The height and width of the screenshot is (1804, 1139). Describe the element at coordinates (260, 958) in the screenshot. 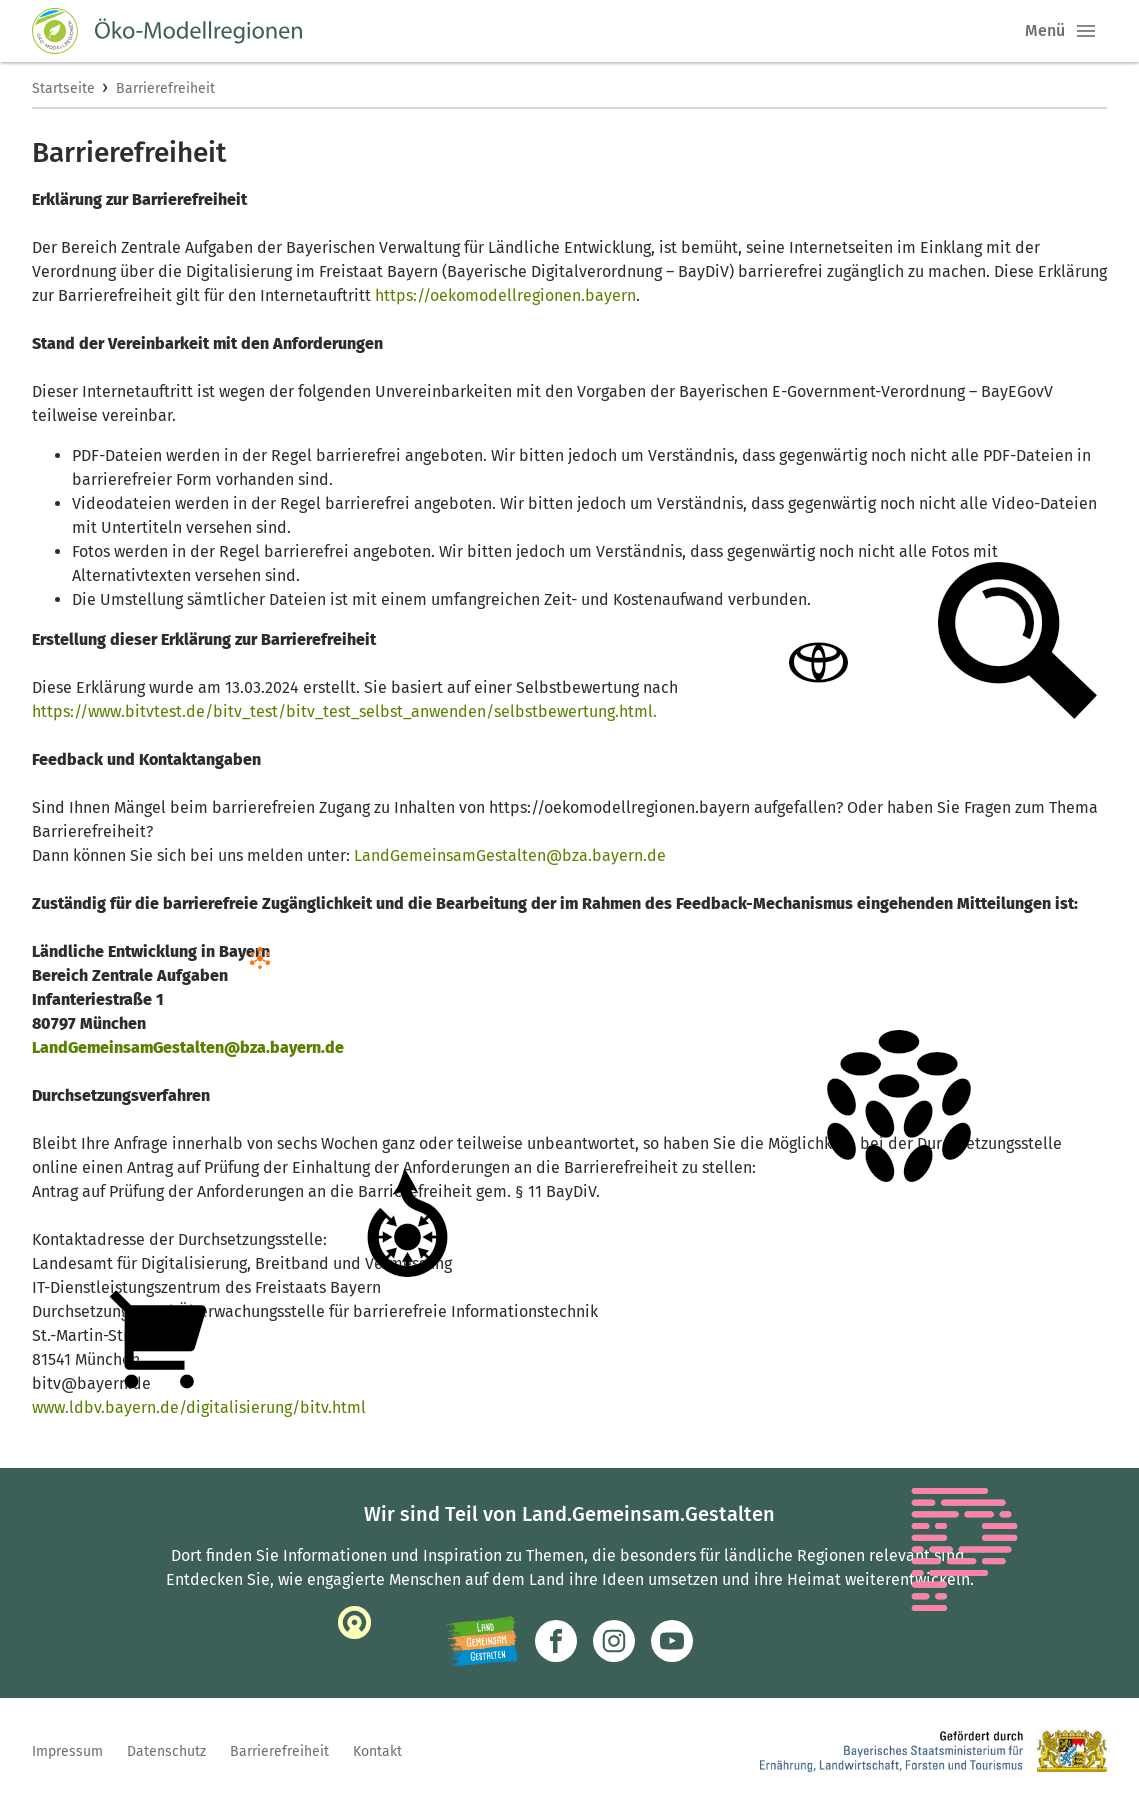

I see `google cloud pub/sub service logo` at that location.